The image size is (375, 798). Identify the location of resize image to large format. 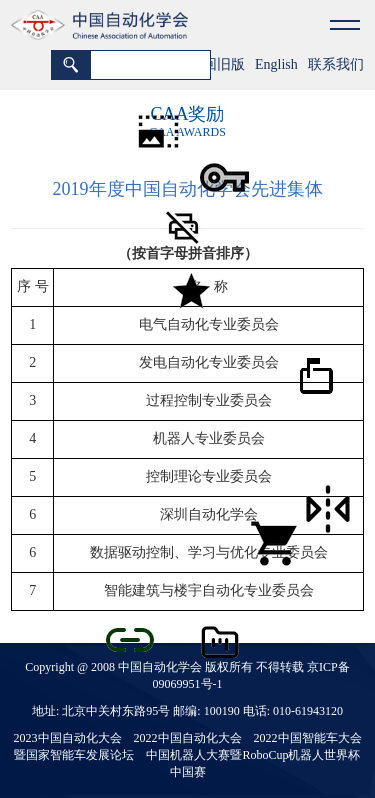
(158, 131).